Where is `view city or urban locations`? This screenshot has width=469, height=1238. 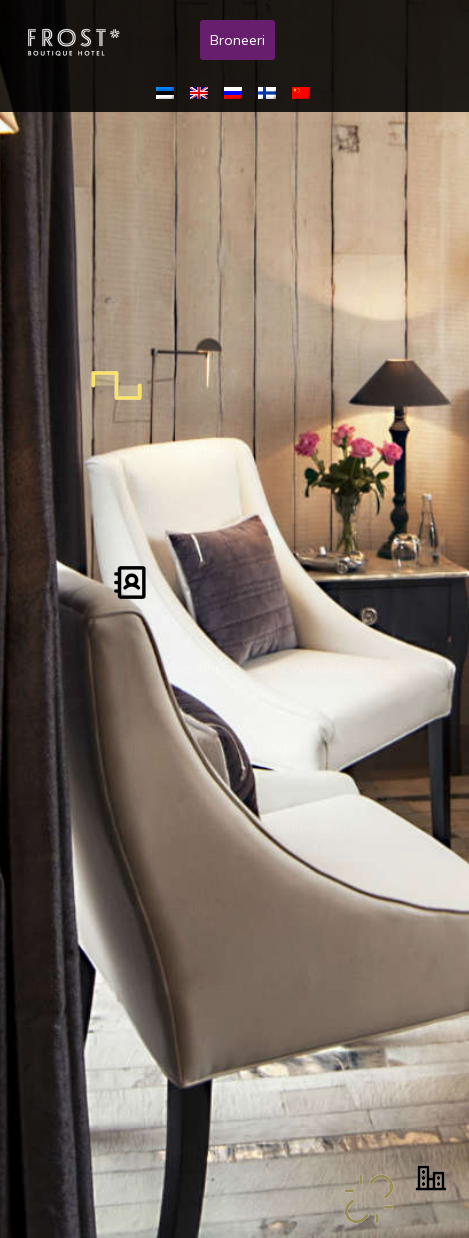
view city or urban locations is located at coordinates (431, 1178).